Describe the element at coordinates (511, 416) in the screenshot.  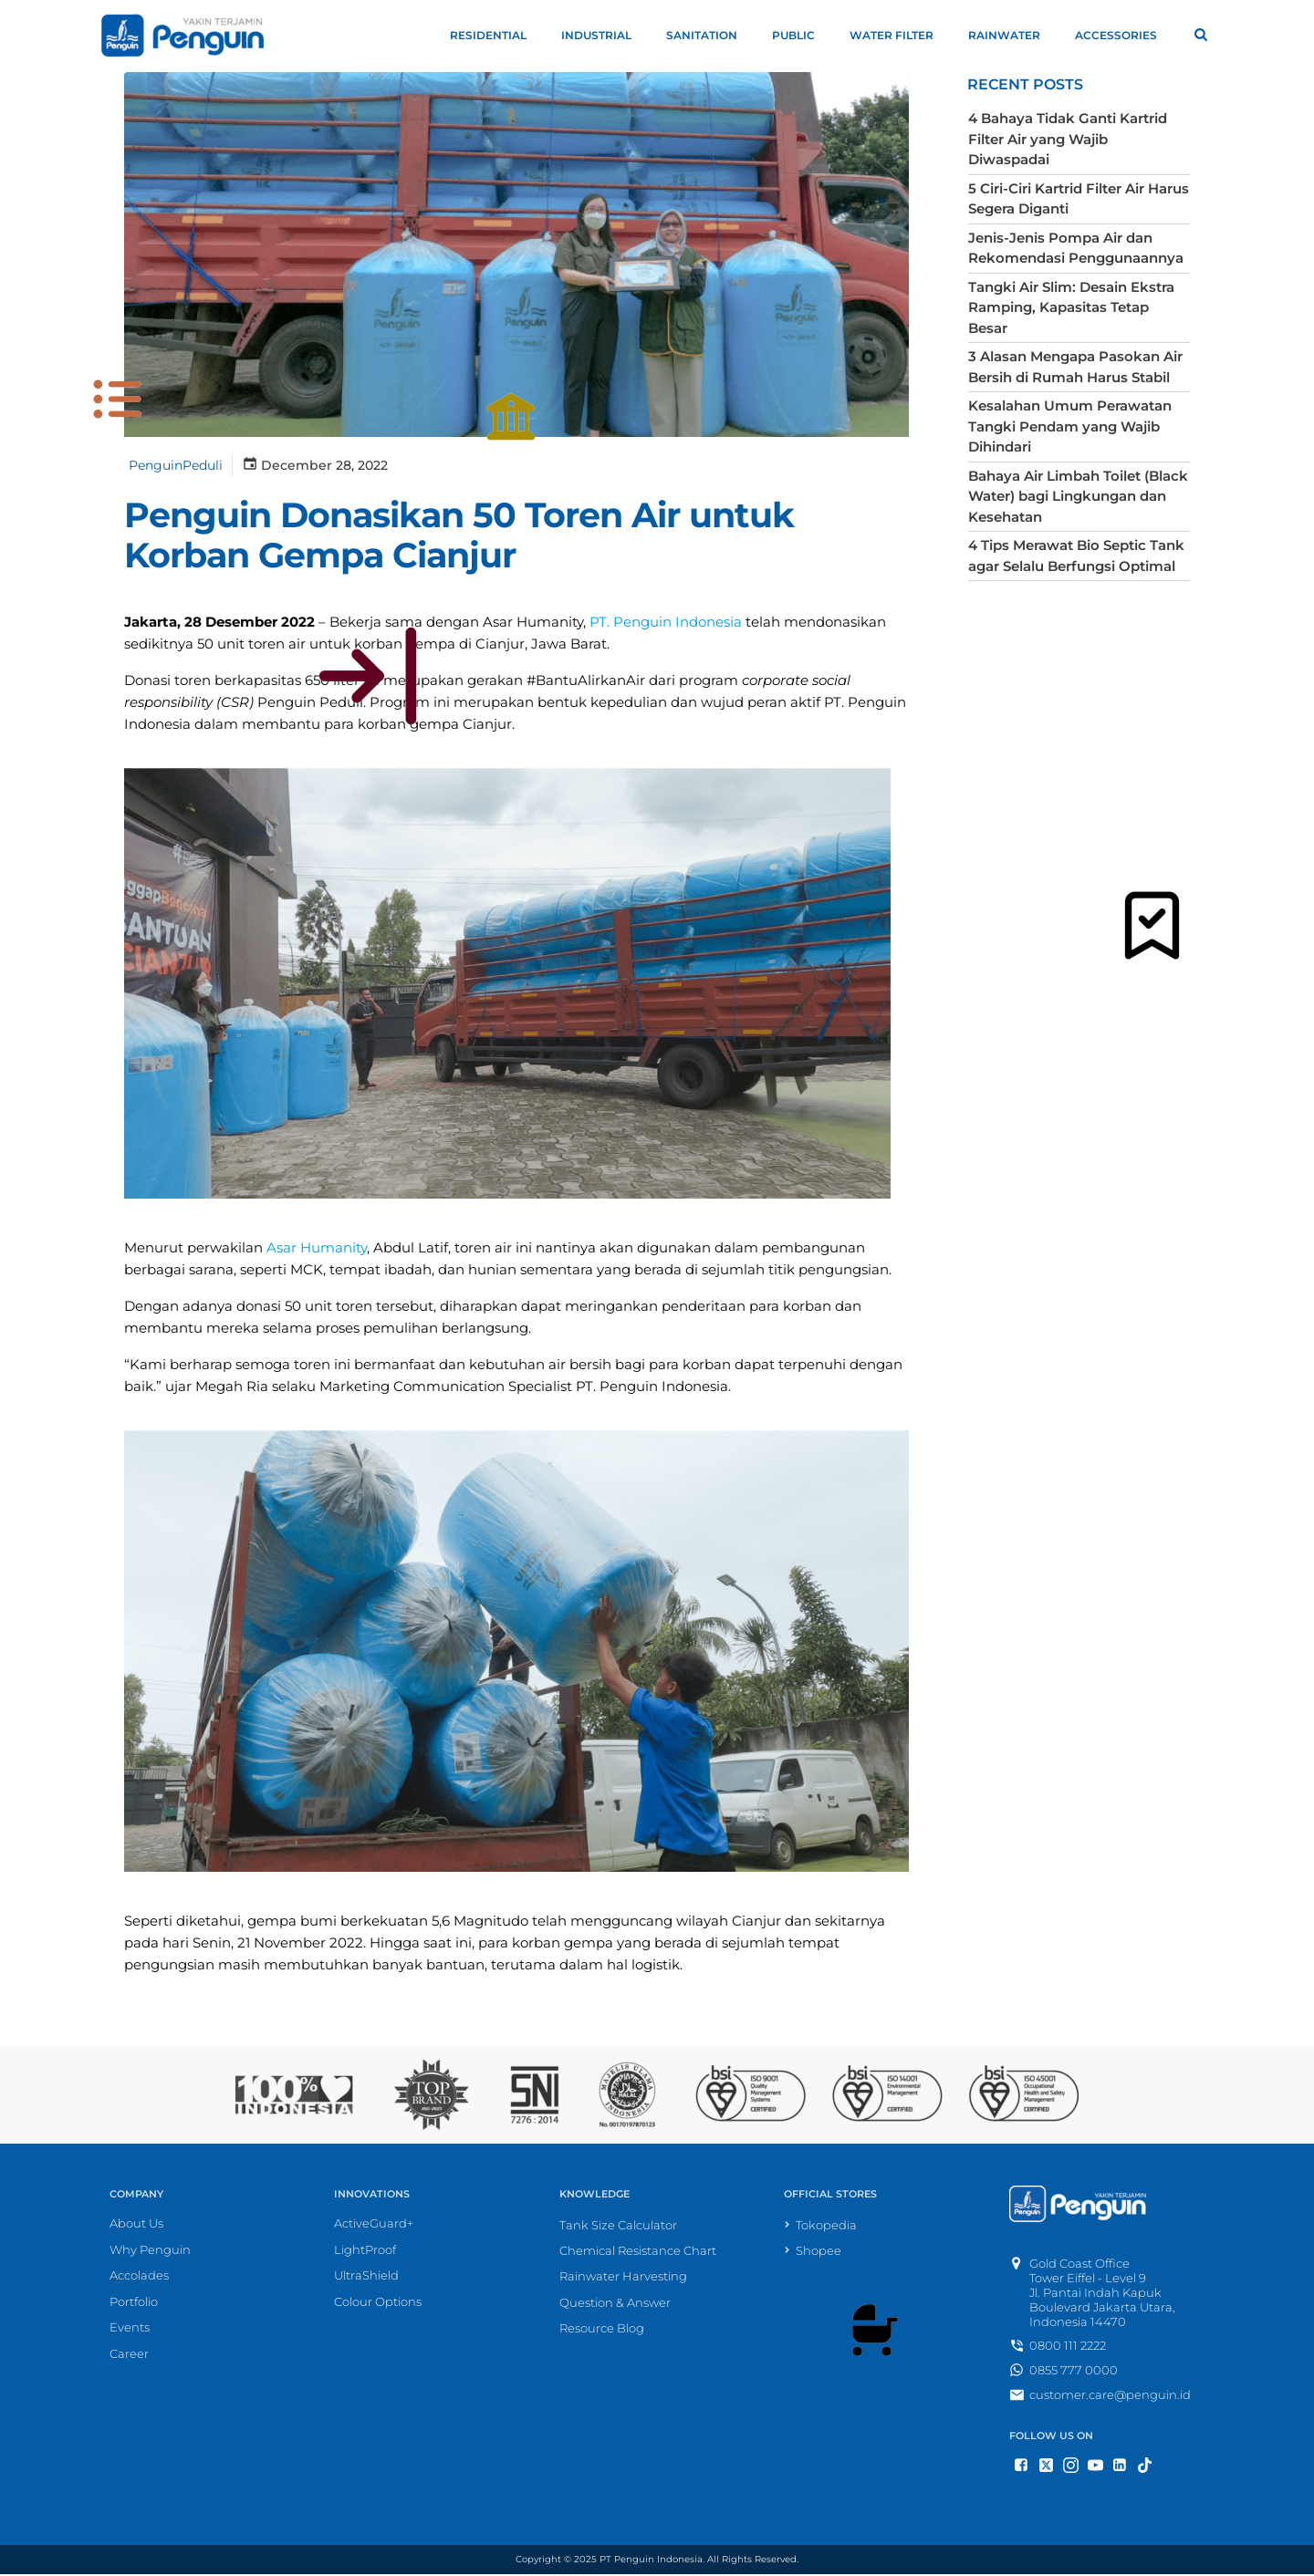
I see `view nearby museums or cultural attractions` at that location.